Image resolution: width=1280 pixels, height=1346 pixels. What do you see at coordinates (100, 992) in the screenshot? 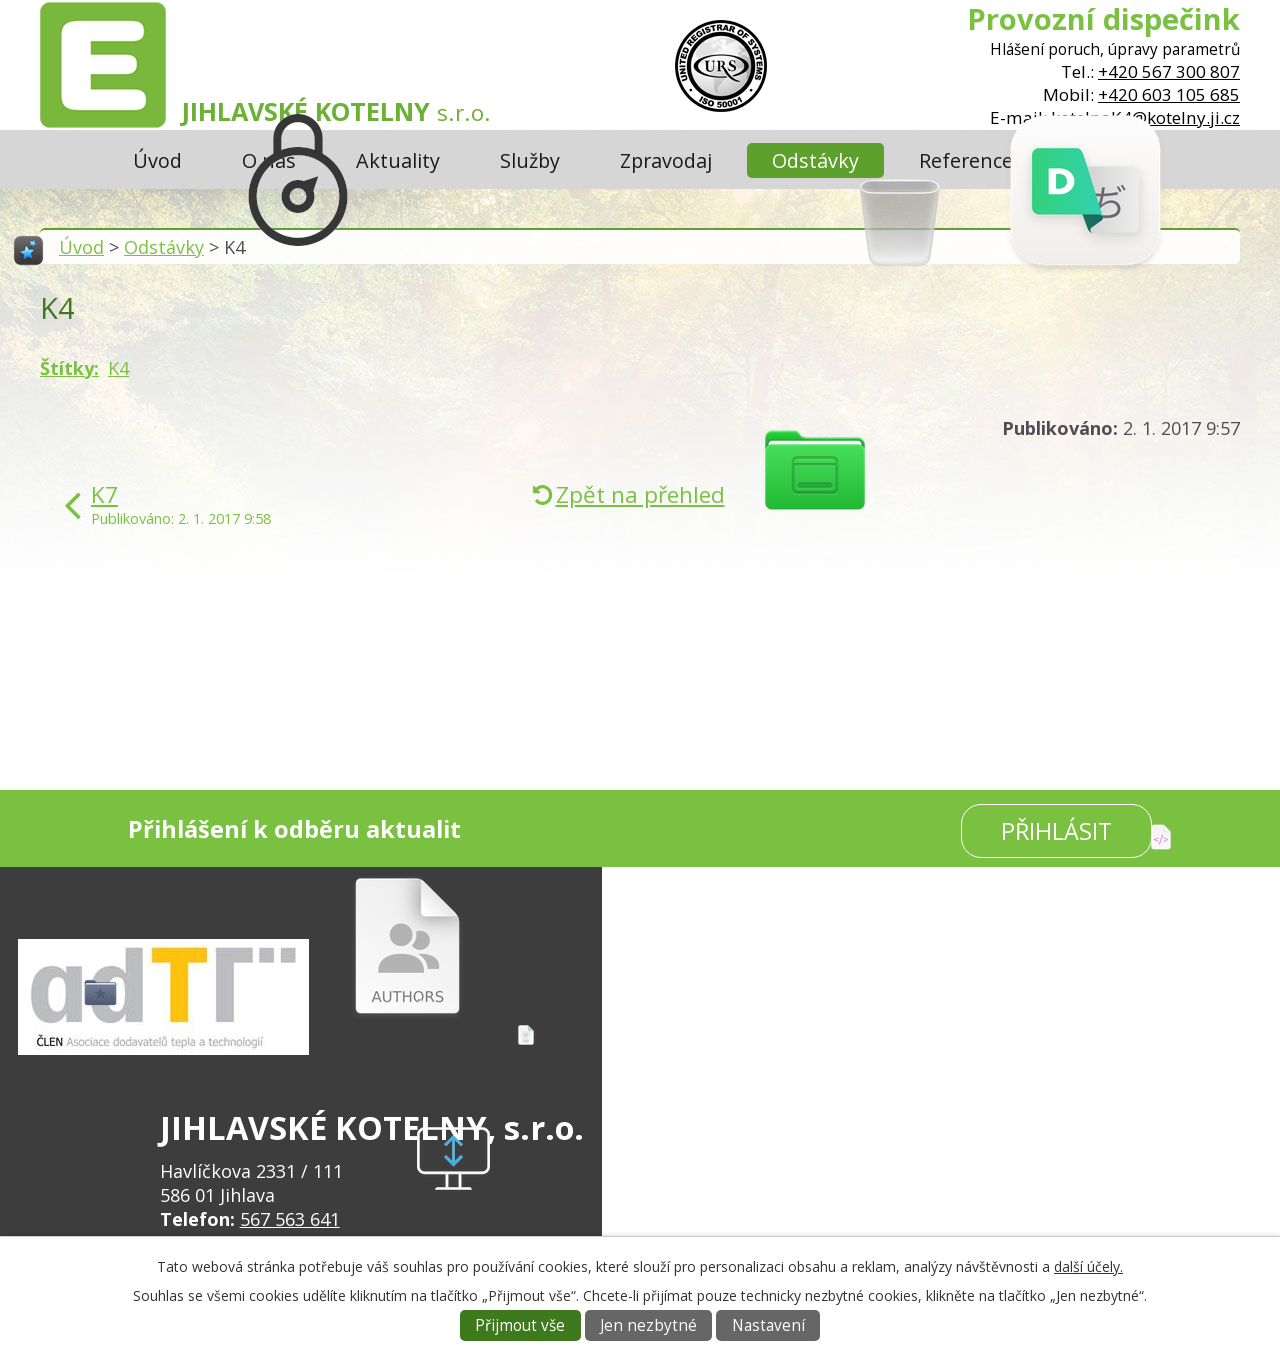
I see `open bookmarked or favorite files` at bounding box center [100, 992].